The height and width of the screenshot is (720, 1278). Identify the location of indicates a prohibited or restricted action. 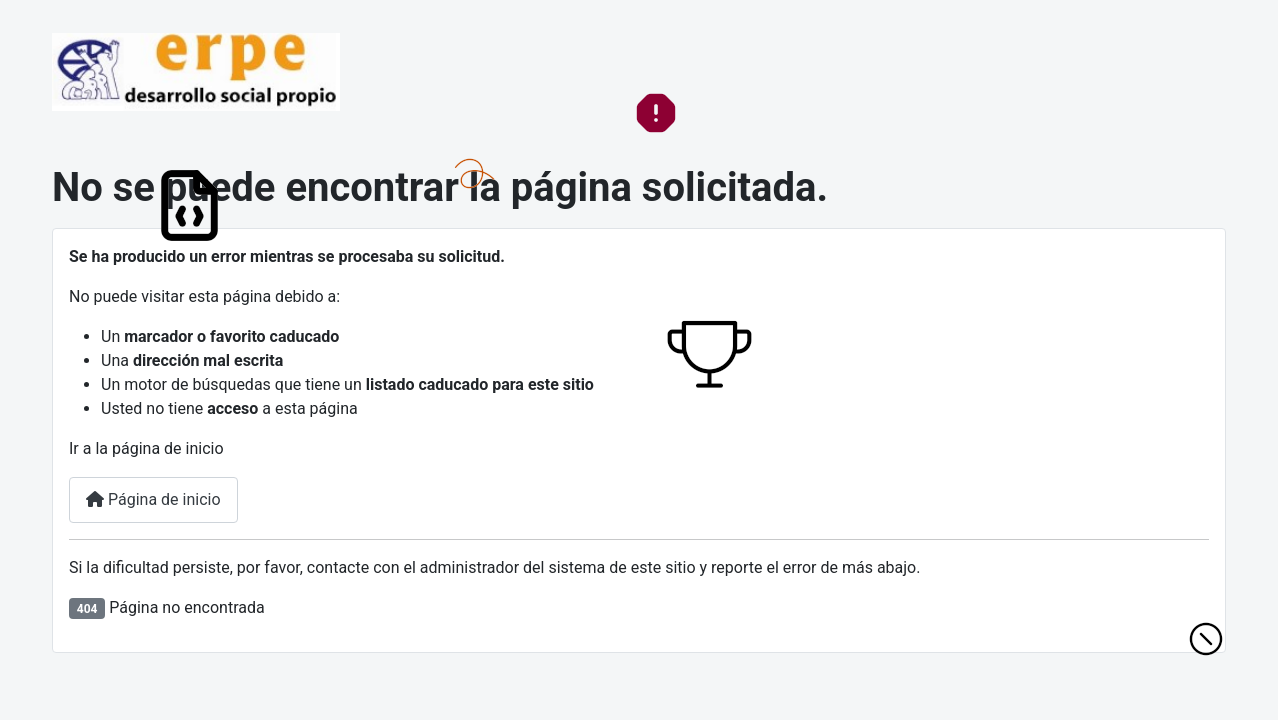
(1206, 639).